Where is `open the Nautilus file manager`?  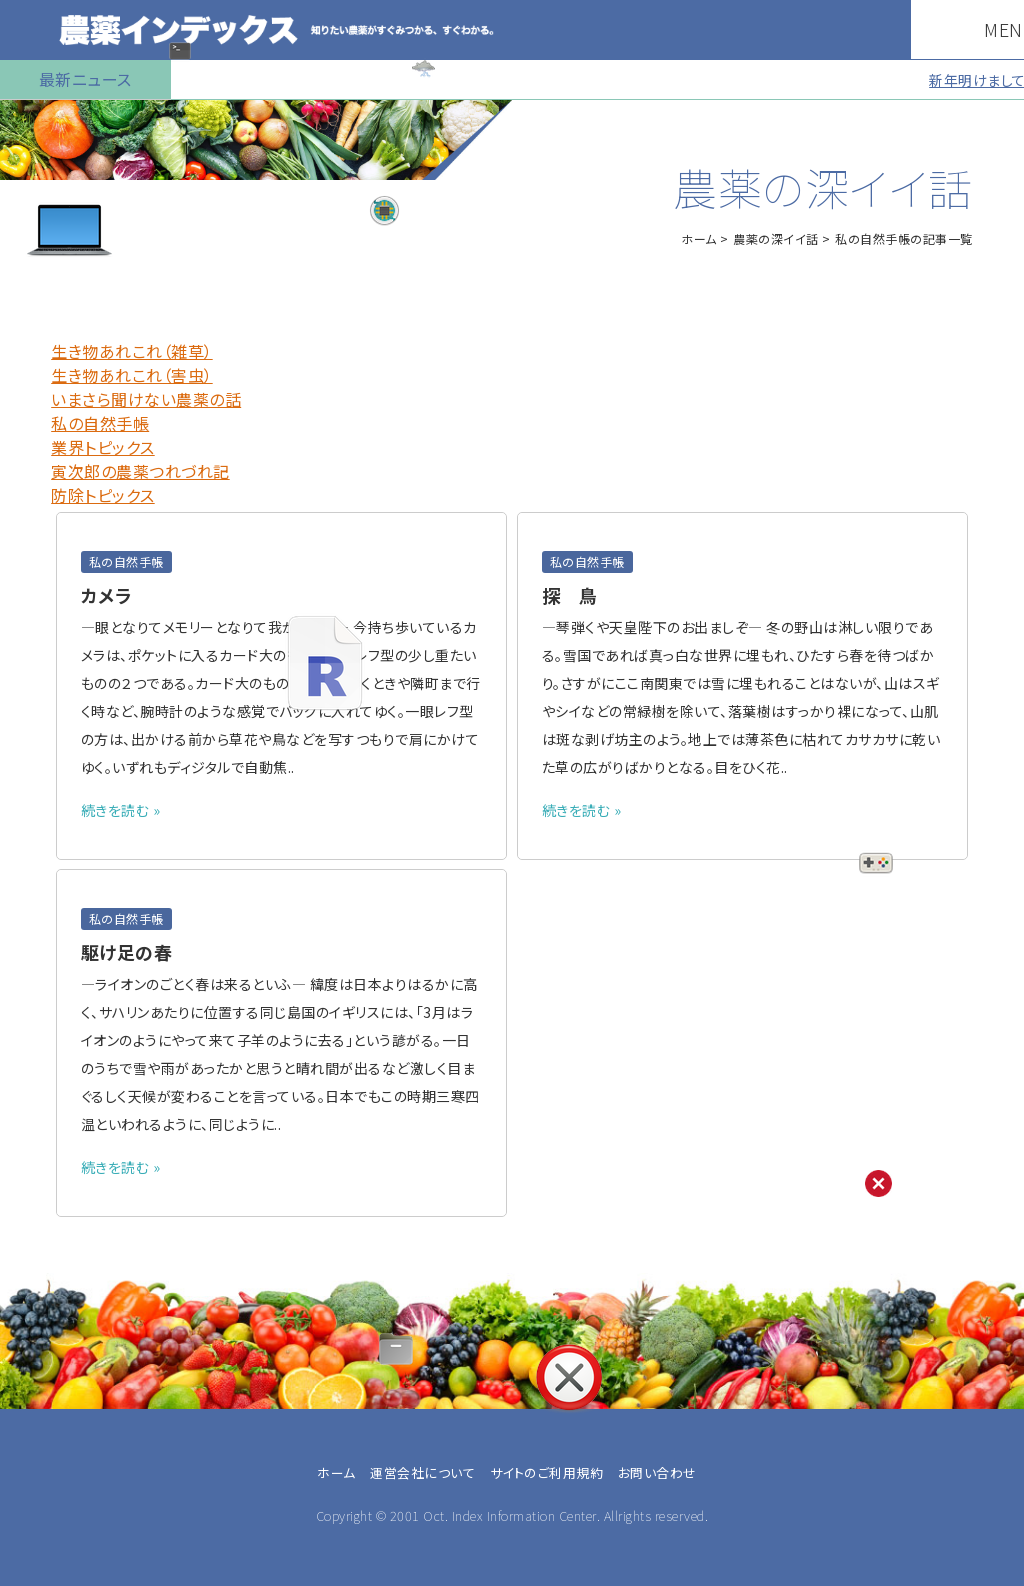
open the Nautilus file manager is located at coordinates (396, 1349).